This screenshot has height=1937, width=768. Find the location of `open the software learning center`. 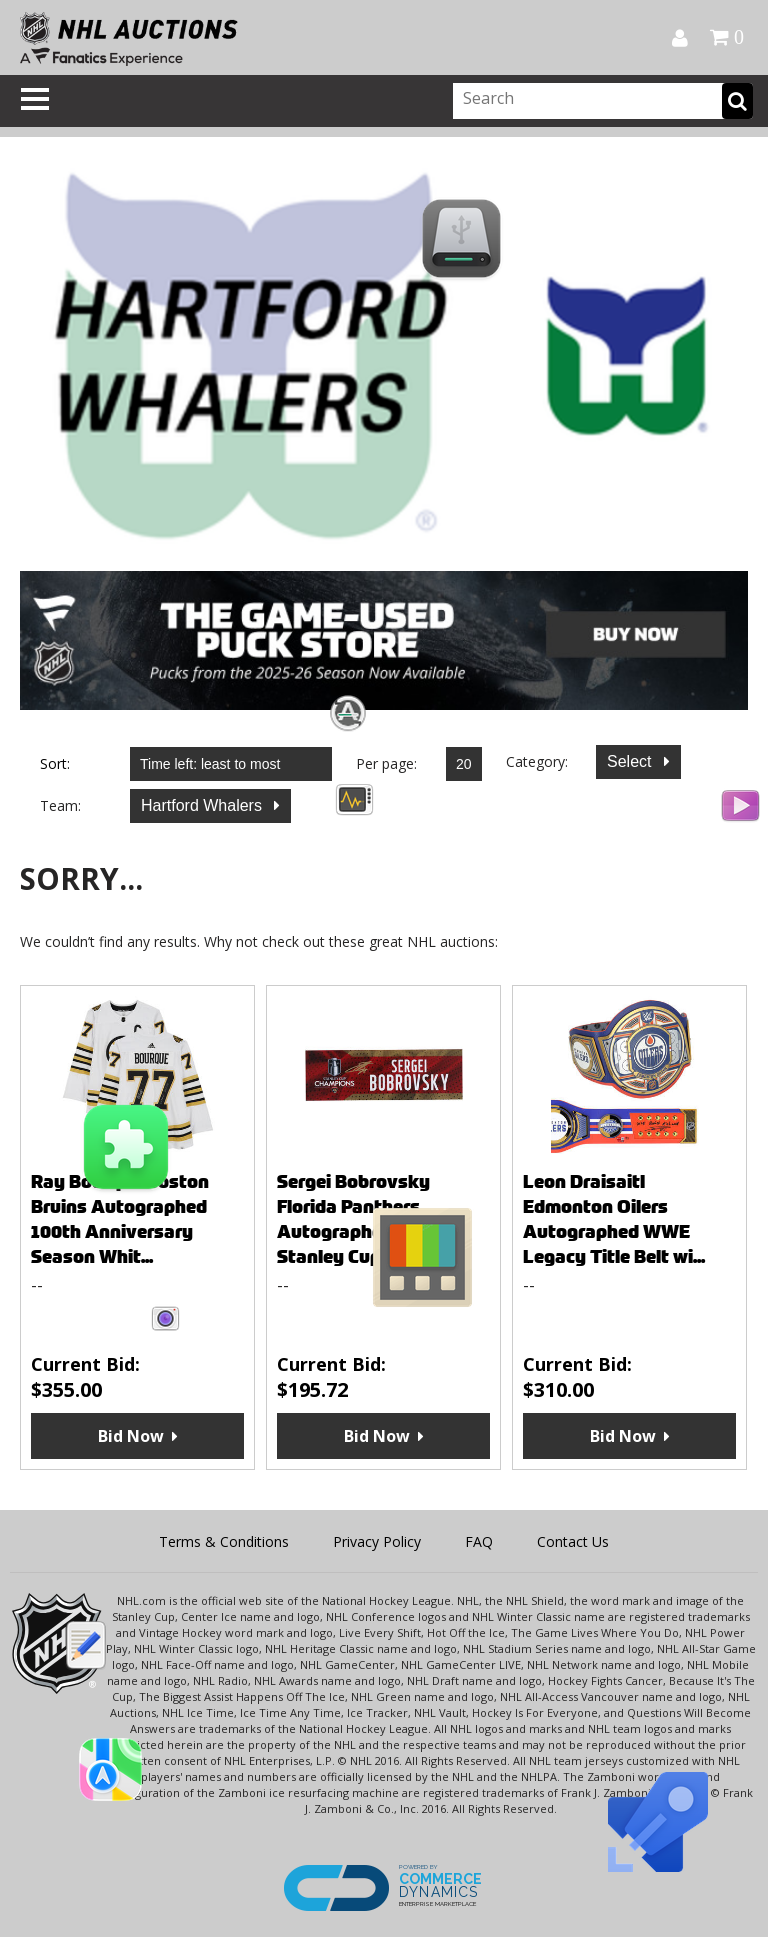

open the software learning center is located at coordinates (86, 1645).